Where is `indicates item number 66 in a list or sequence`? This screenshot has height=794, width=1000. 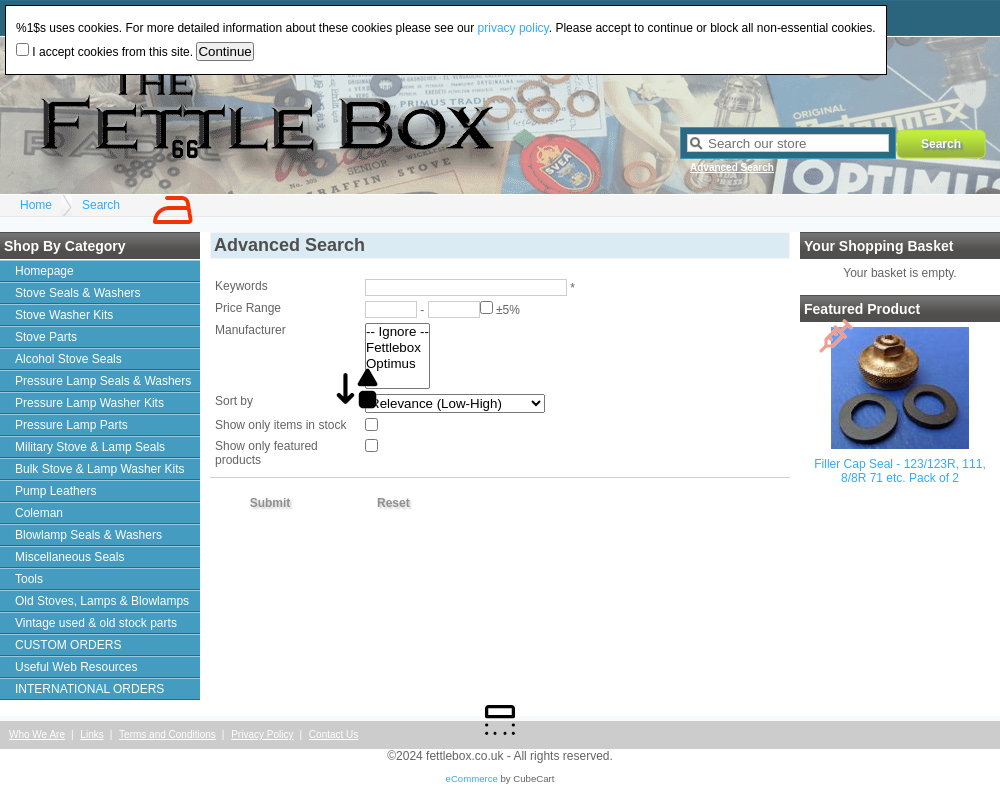
indicates item number 66 in a list or sequence is located at coordinates (185, 149).